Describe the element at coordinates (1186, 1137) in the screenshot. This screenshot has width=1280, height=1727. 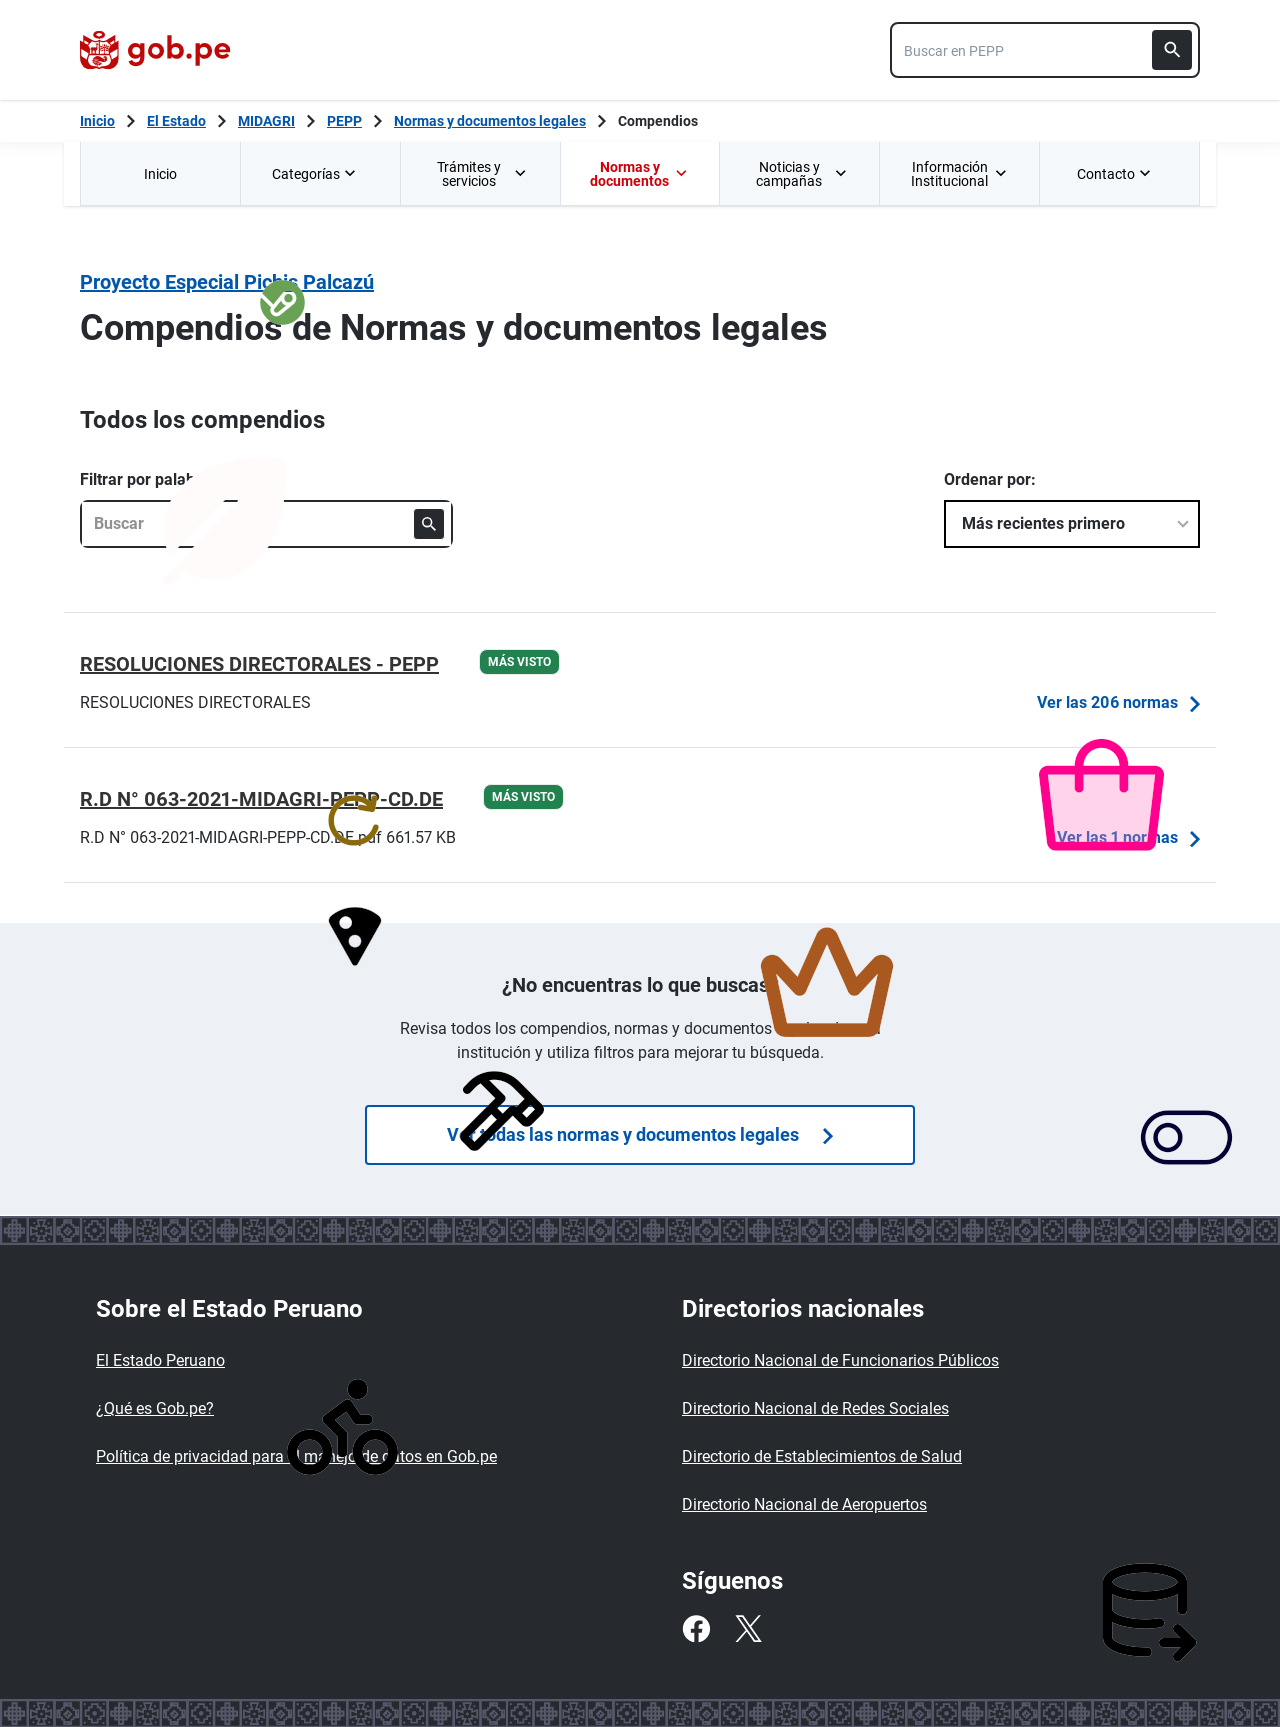
I see `toggle switch in off position` at that location.